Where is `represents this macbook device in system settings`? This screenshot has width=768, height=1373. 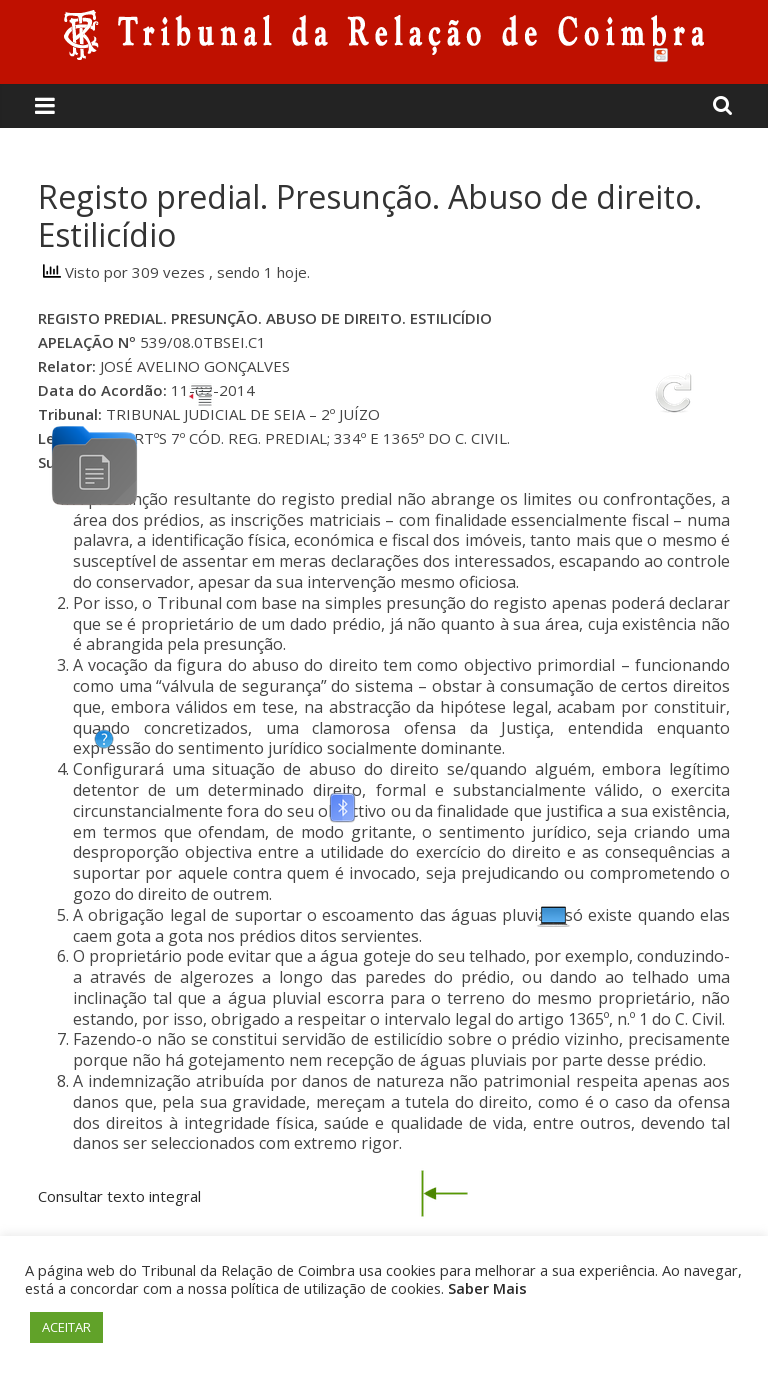
represents this macbook device in system settings is located at coordinates (553, 913).